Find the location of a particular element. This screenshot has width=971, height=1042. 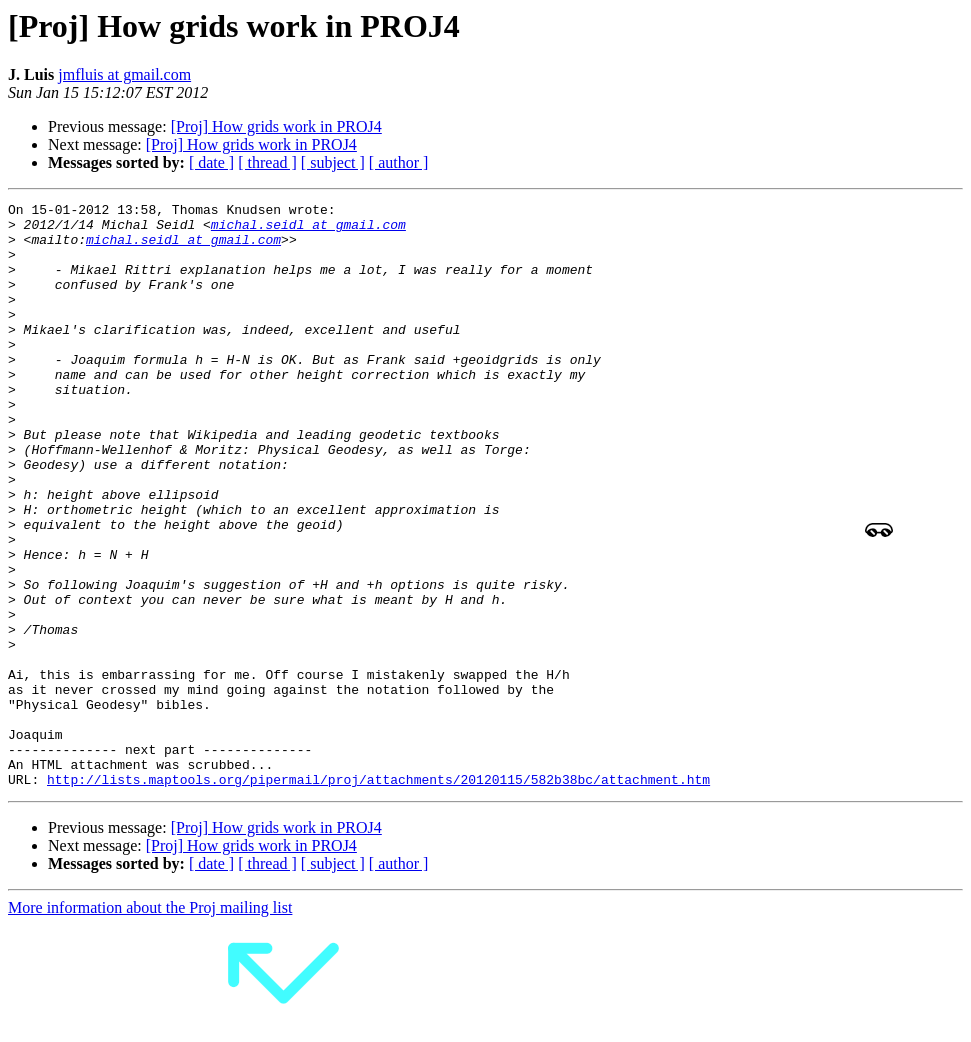

access virtual reality or immersive mode is located at coordinates (879, 530).